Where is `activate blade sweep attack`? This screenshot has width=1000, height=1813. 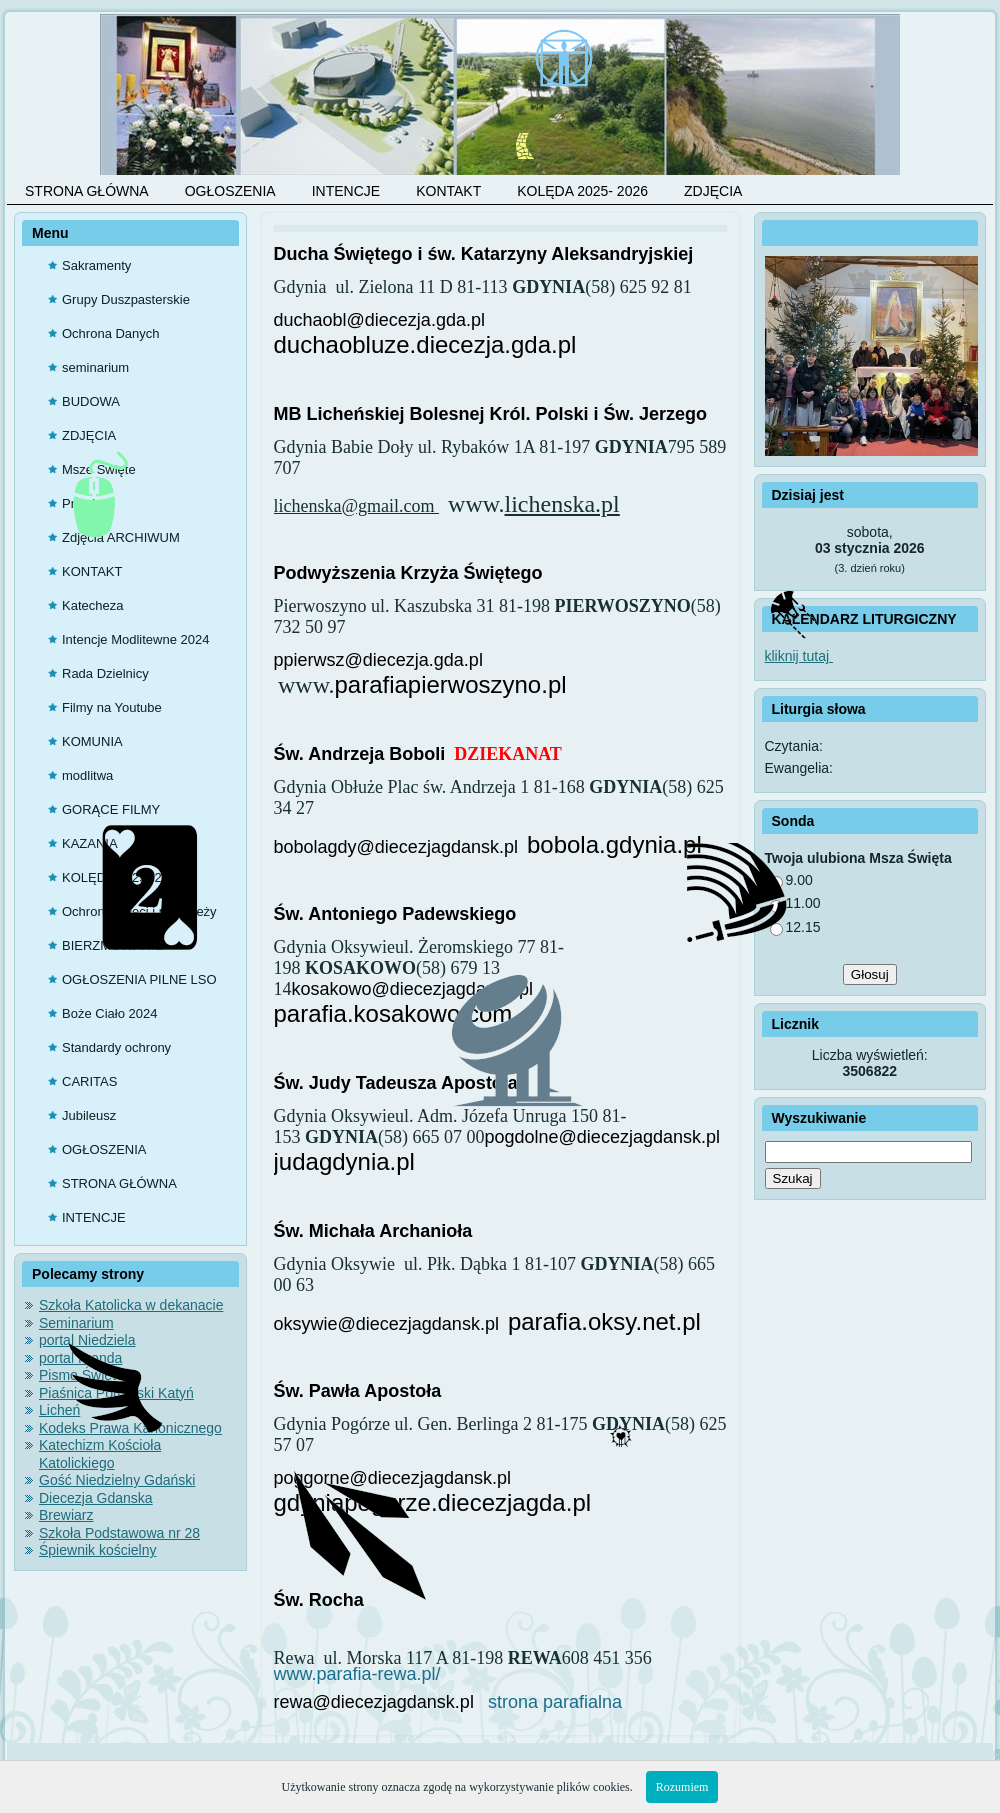 activate blade sweep attack is located at coordinates (736, 892).